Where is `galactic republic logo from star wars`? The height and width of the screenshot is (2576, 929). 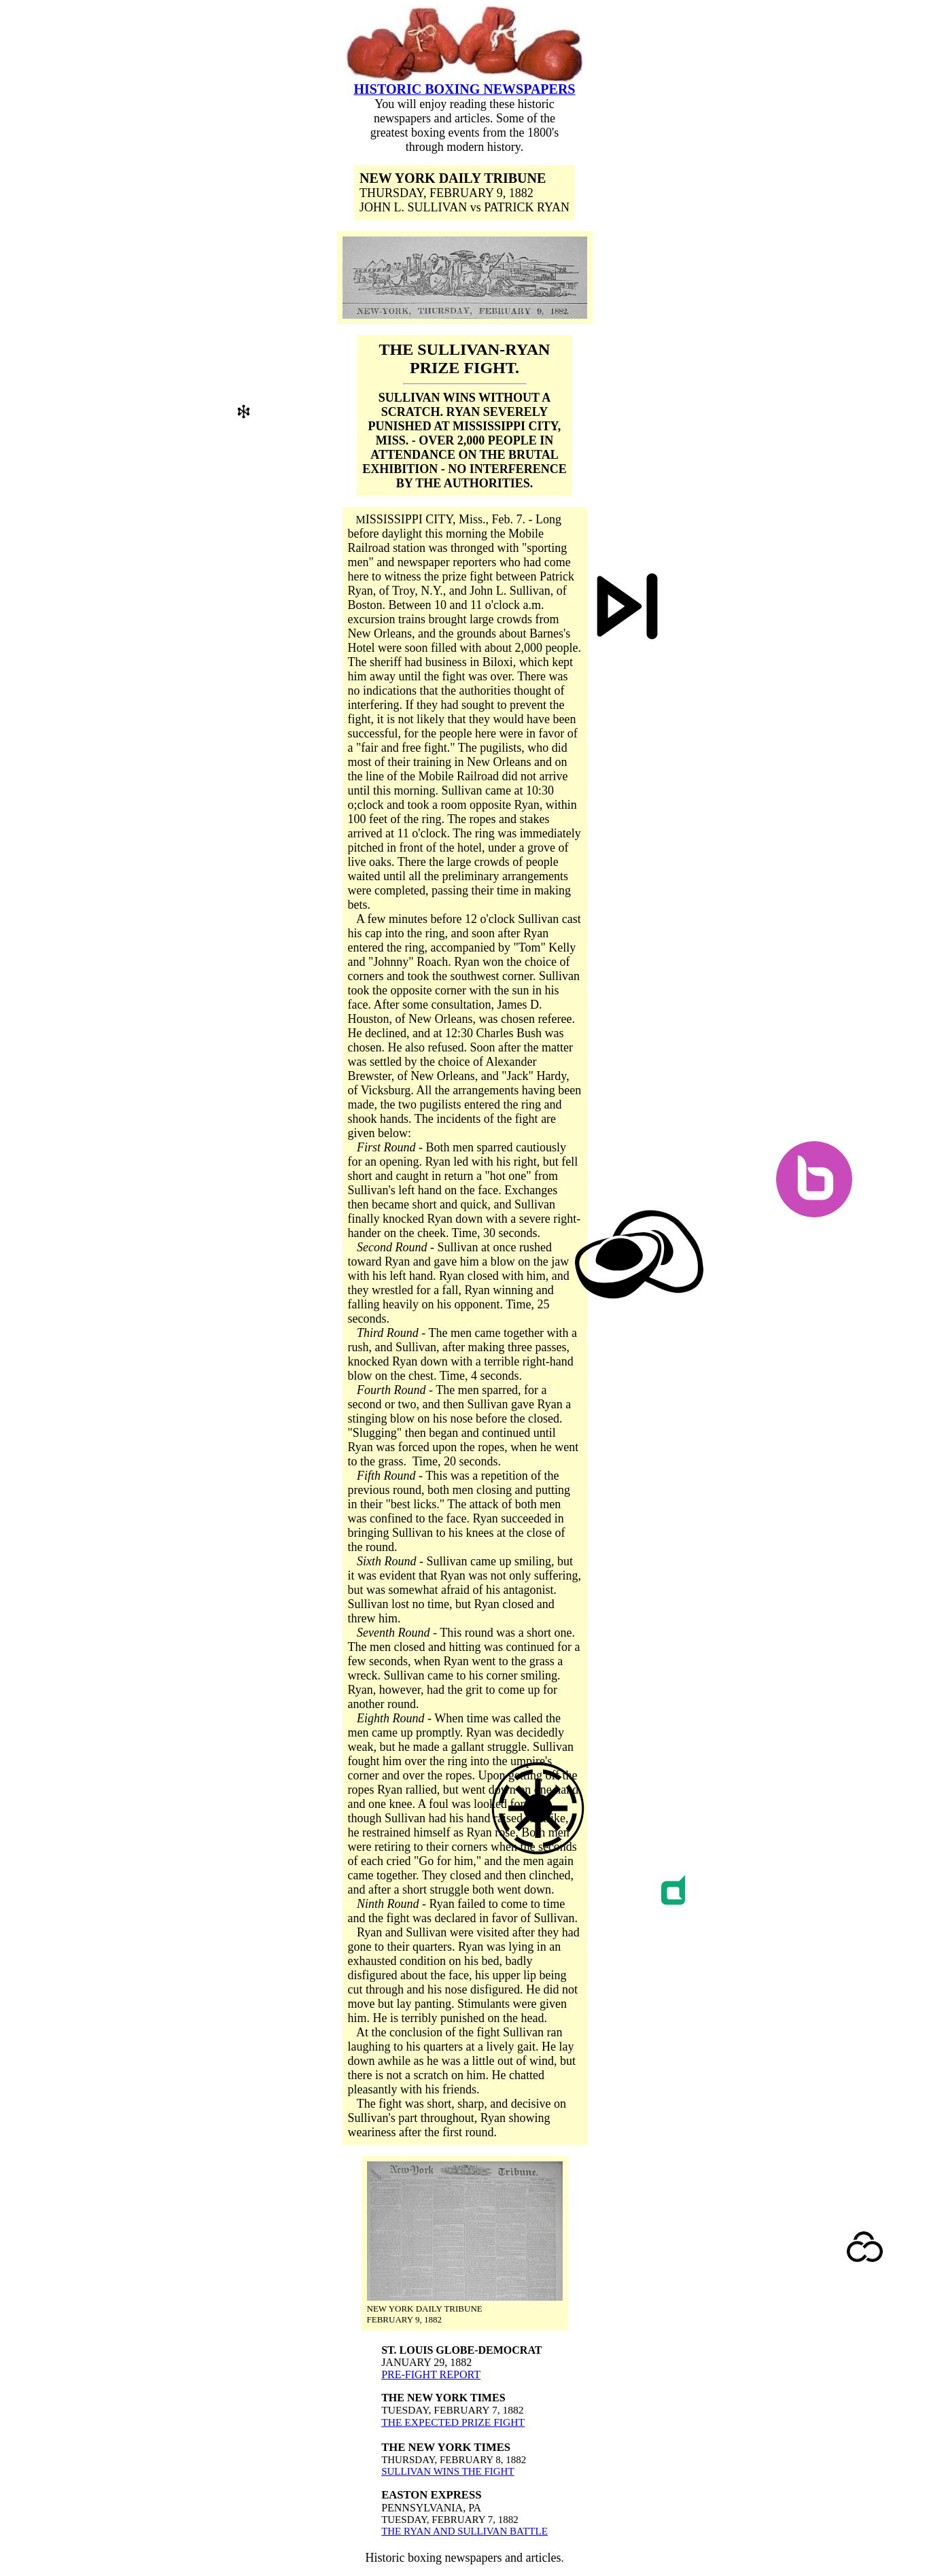
galactic republic logo from star wars is located at coordinates (538, 1808).